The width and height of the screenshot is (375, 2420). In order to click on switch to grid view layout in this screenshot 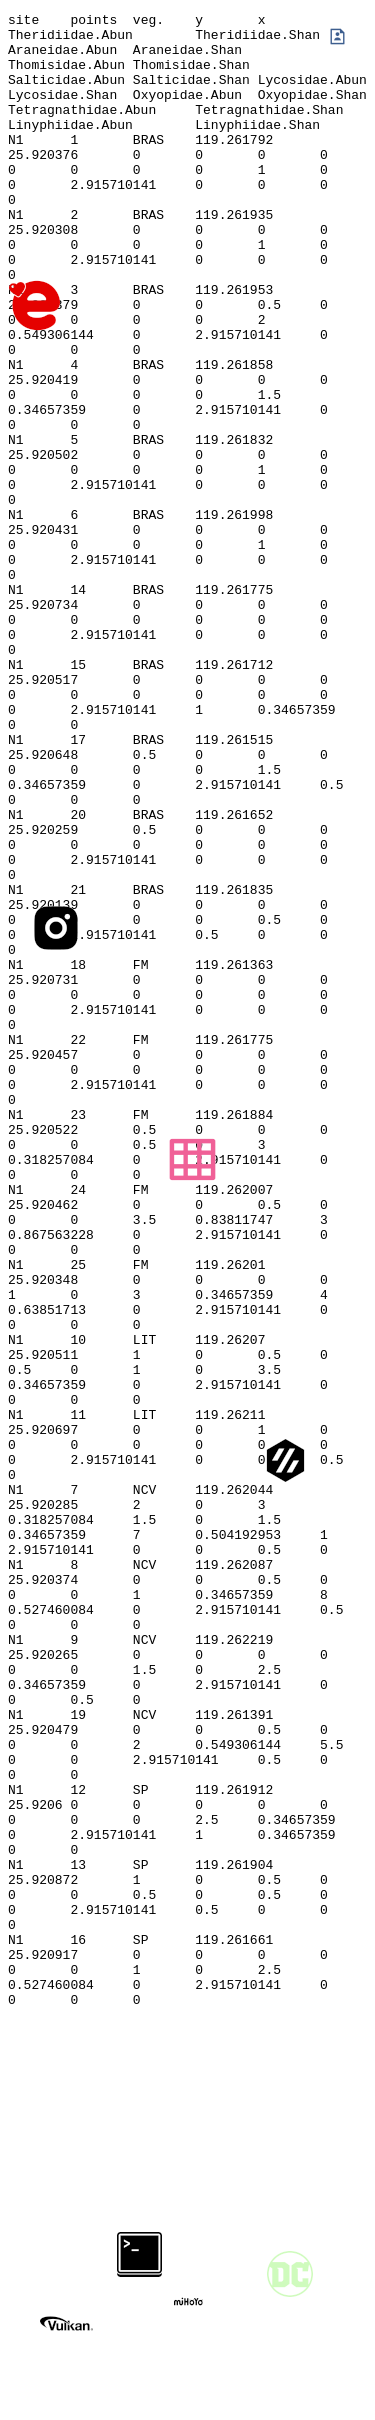, I will do `click(192, 1159)`.